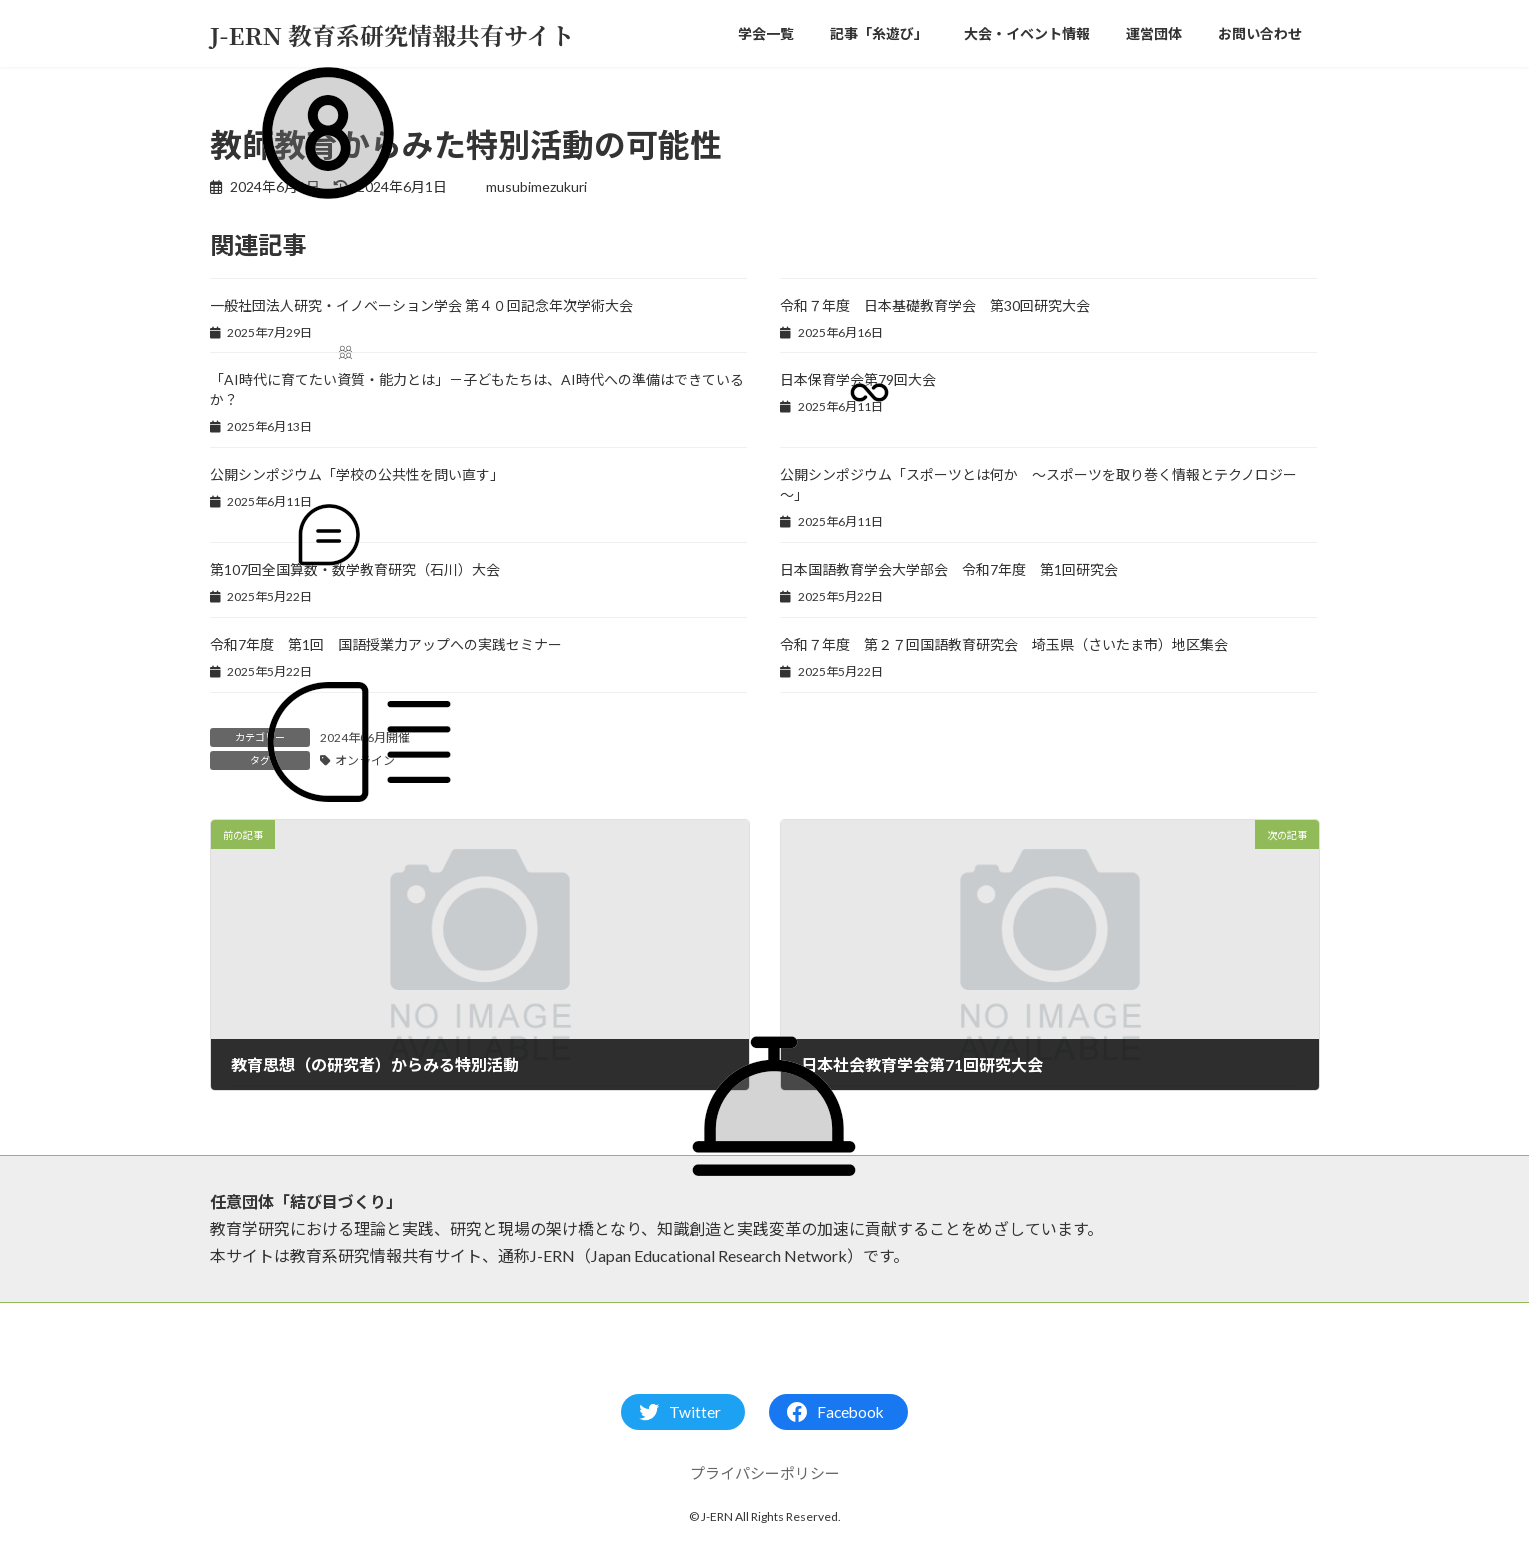 This screenshot has width=1529, height=1551. I want to click on toggle vehicle headlights on/off, so click(359, 742).